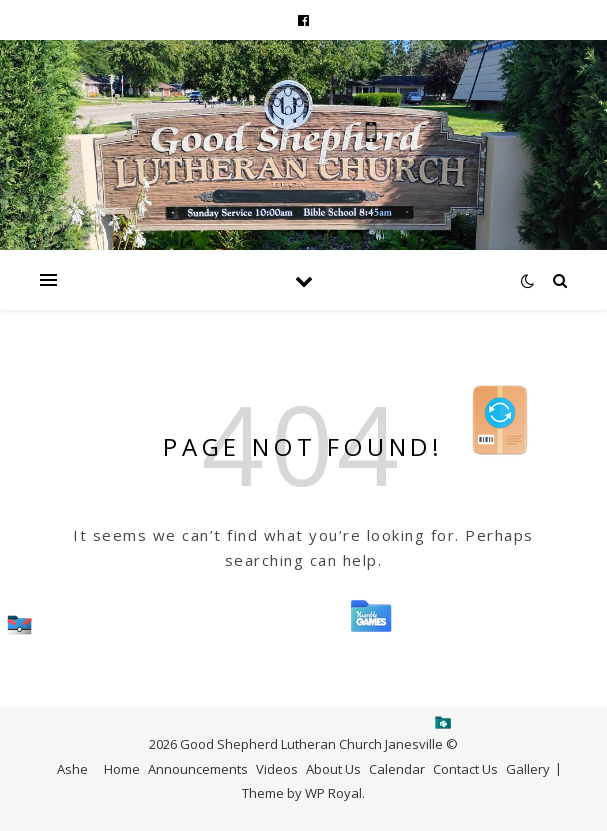  What do you see at coordinates (19, 625) in the screenshot?
I see `folder for pokémon game files or saves` at bounding box center [19, 625].